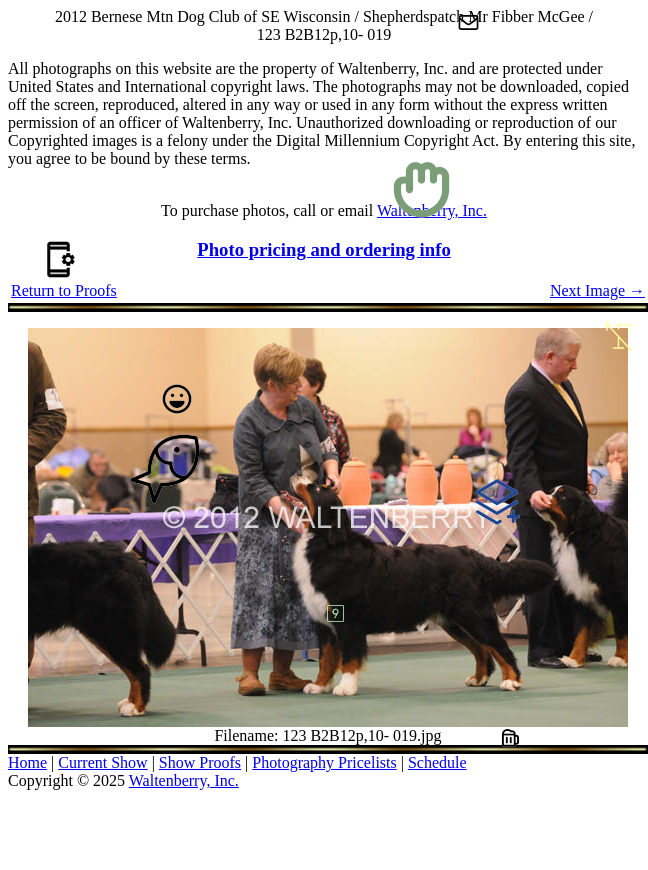 The image size is (648, 870). What do you see at coordinates (168, 465) in the screenshot?
I see `browse seafood or fish-related content` at bounding box center [168, 465].